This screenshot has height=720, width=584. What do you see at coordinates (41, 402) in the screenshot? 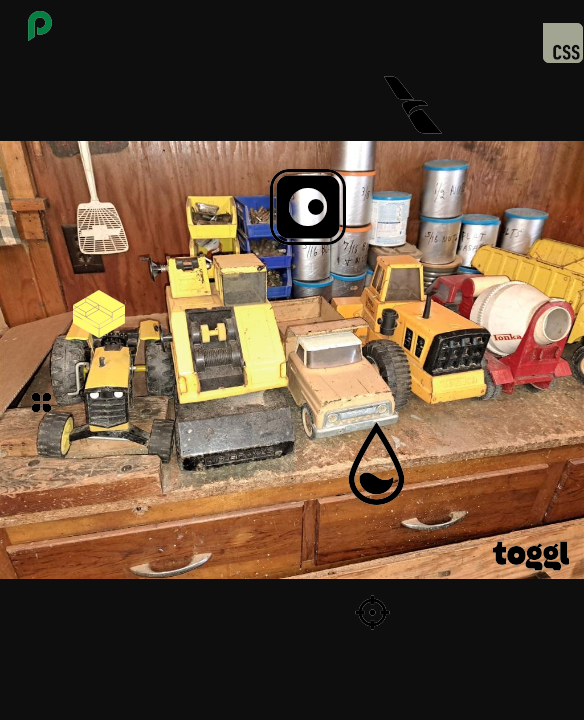
I see `open the app drawer or launcher` at bounding box center [41, 402].